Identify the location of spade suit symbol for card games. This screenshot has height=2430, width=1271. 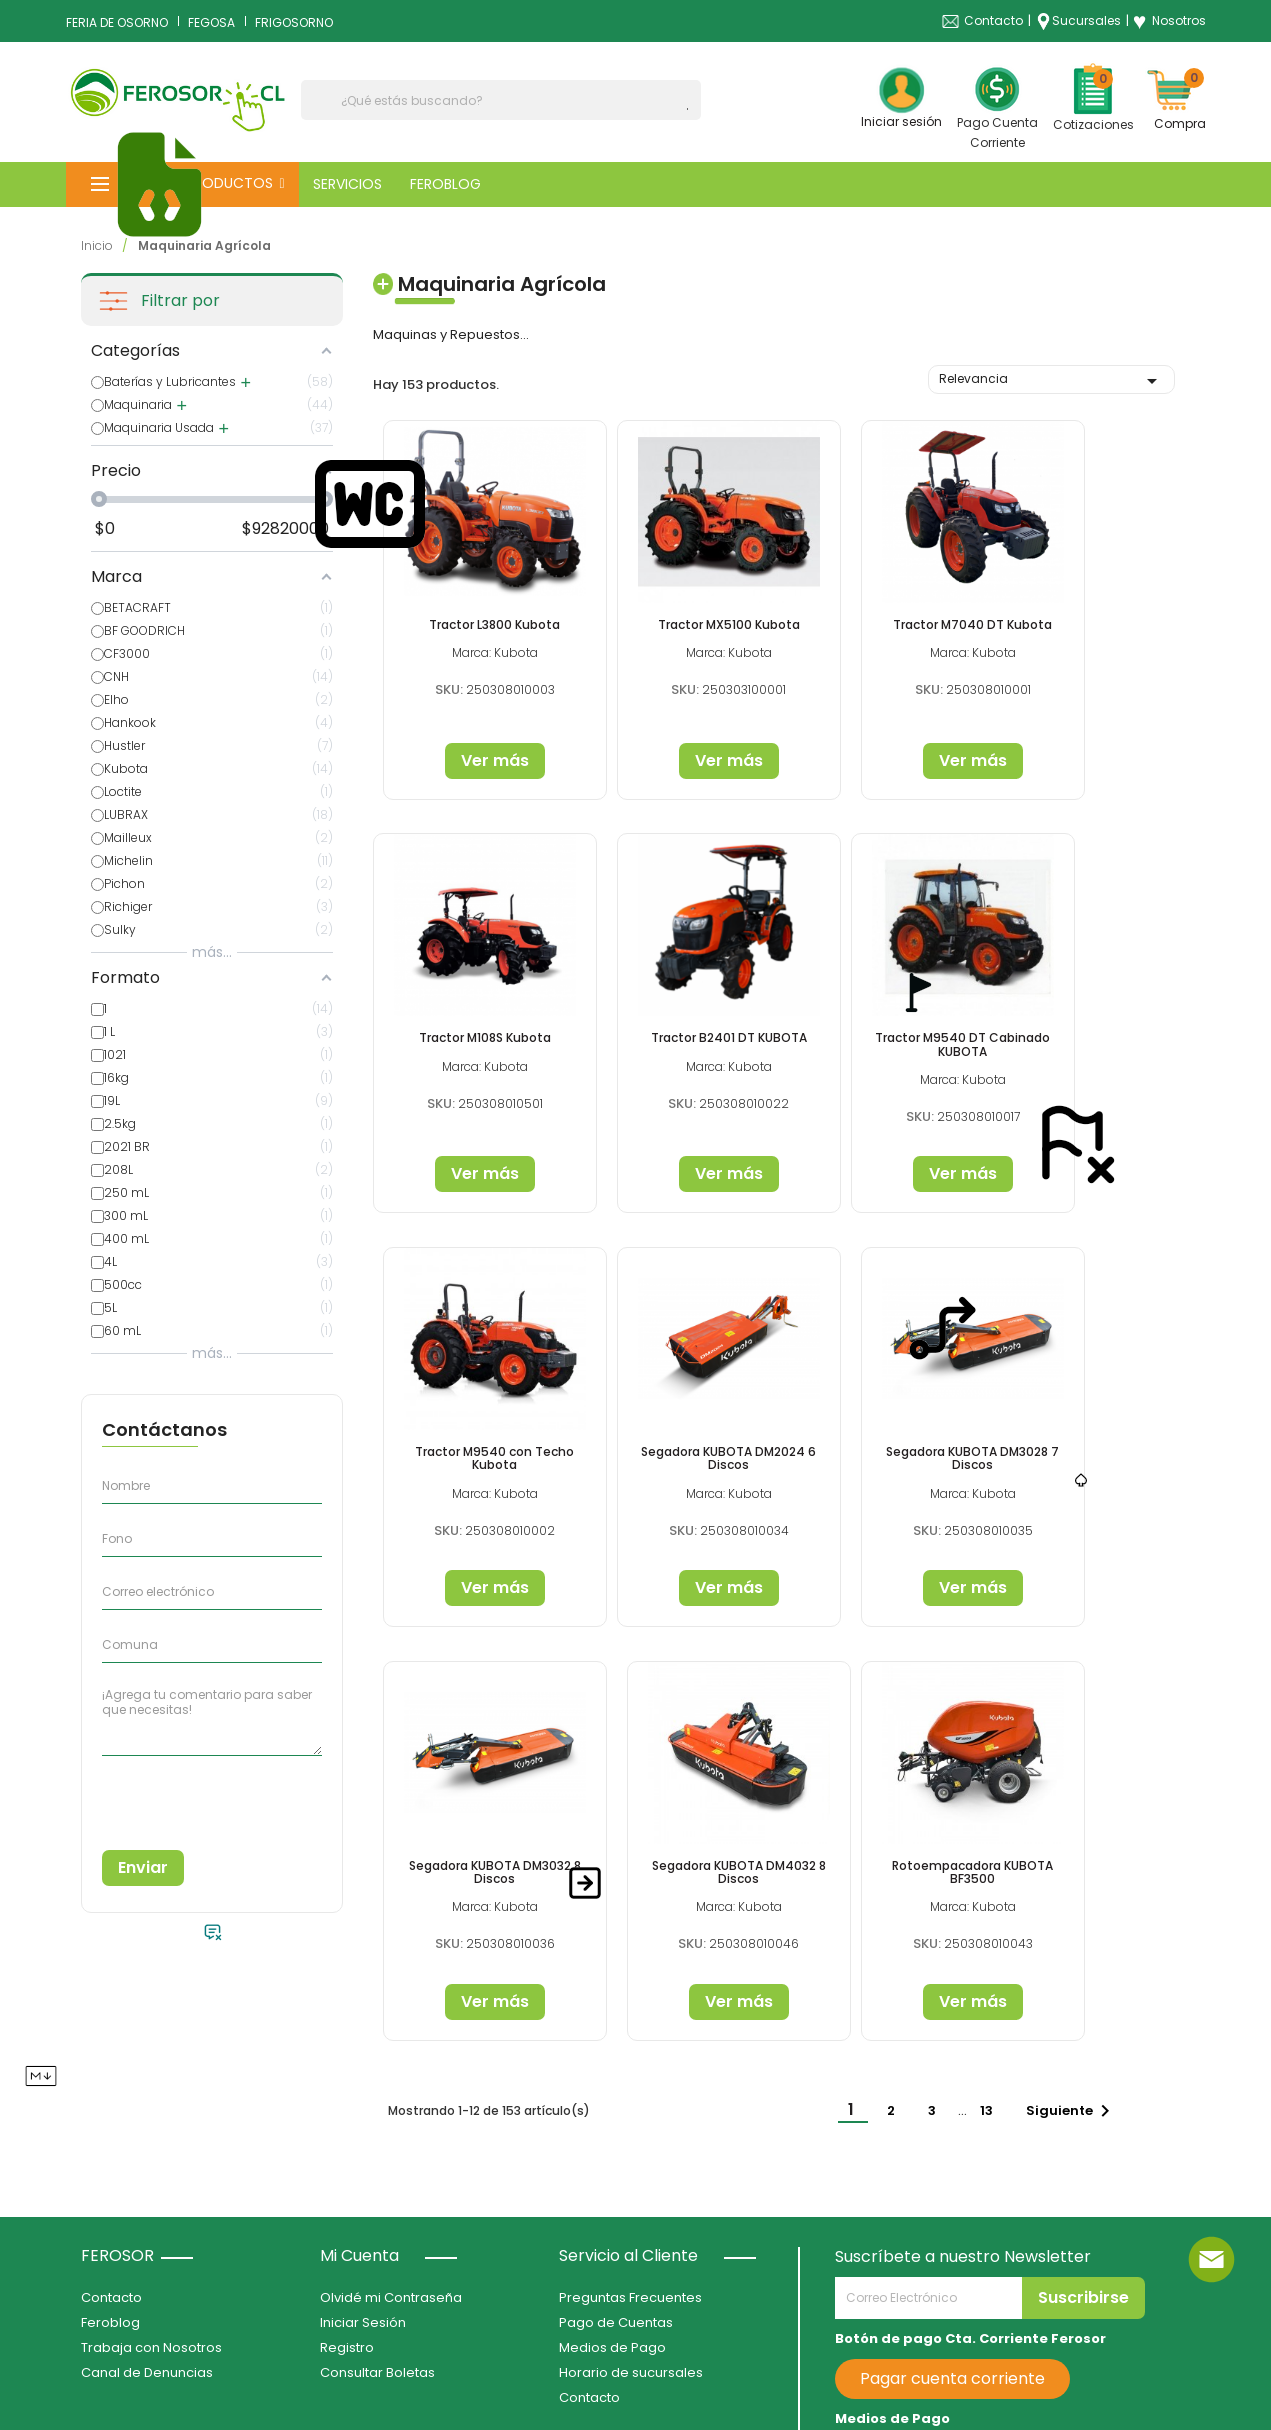
(1081, 1480).